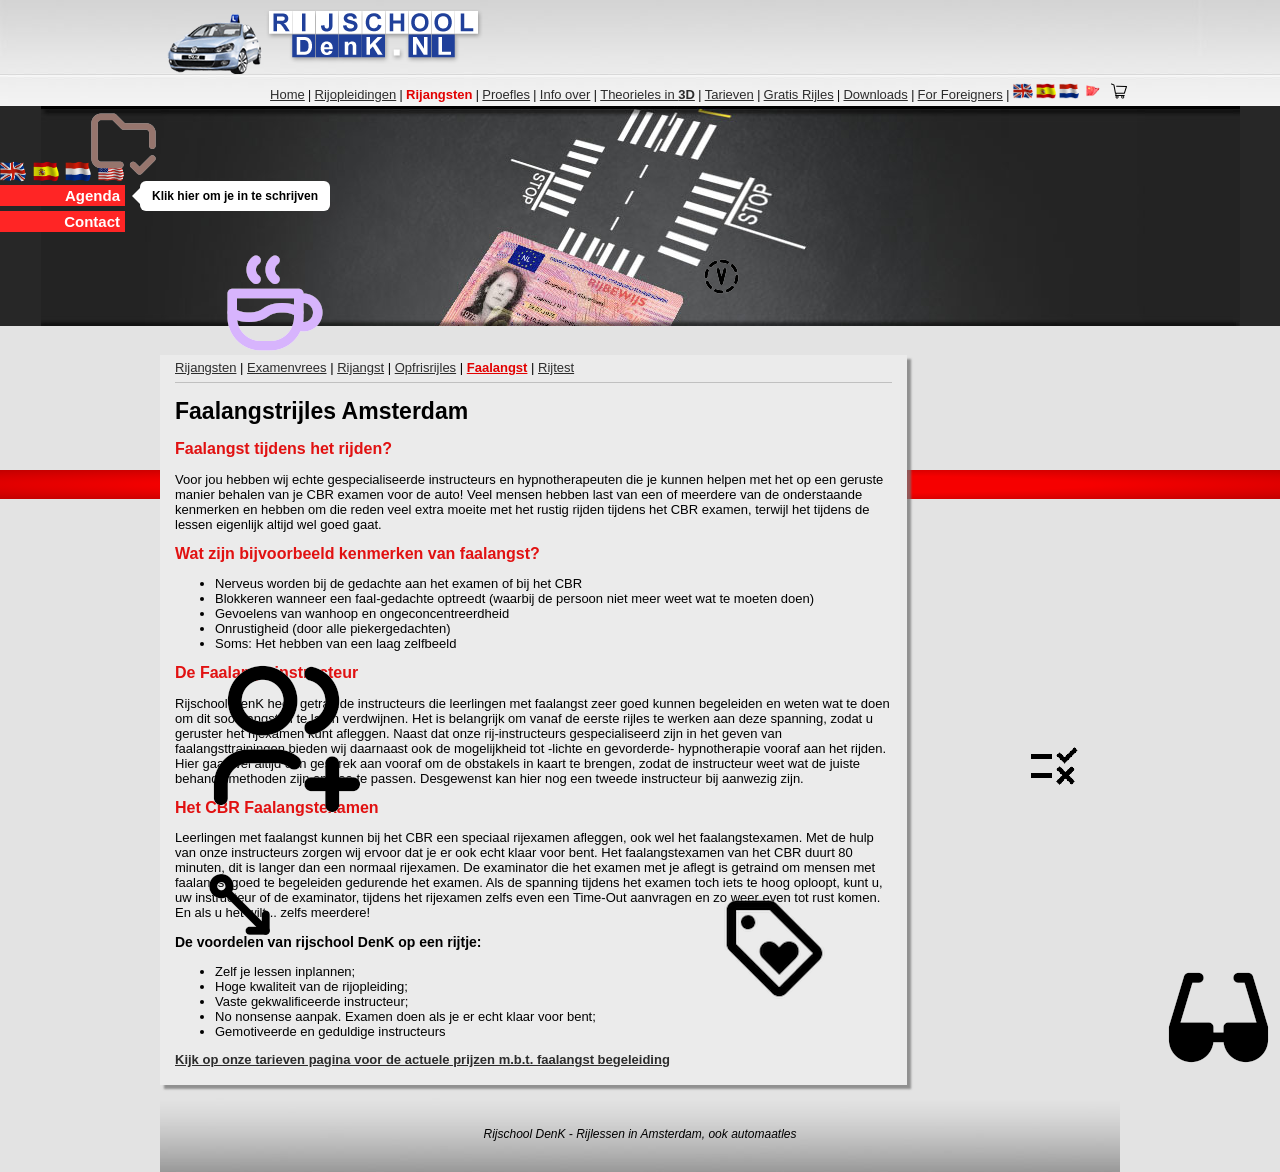 The image size is (1280, 1172). Describe the element at coordinates (721, 276) in the screenshot. I see `indicates a pending or in-progress verification status` at that location.